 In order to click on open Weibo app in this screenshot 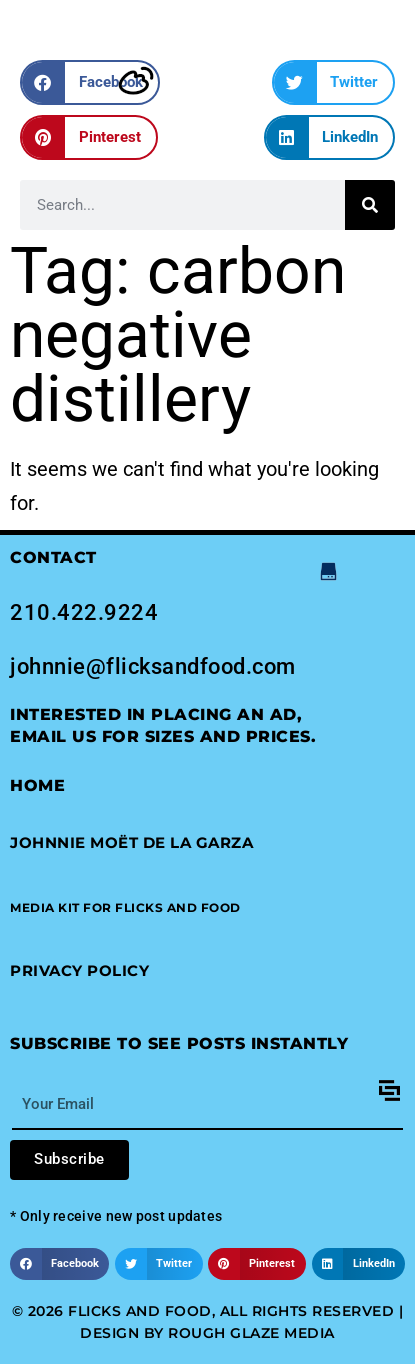, I will do `click(136, 81)`.